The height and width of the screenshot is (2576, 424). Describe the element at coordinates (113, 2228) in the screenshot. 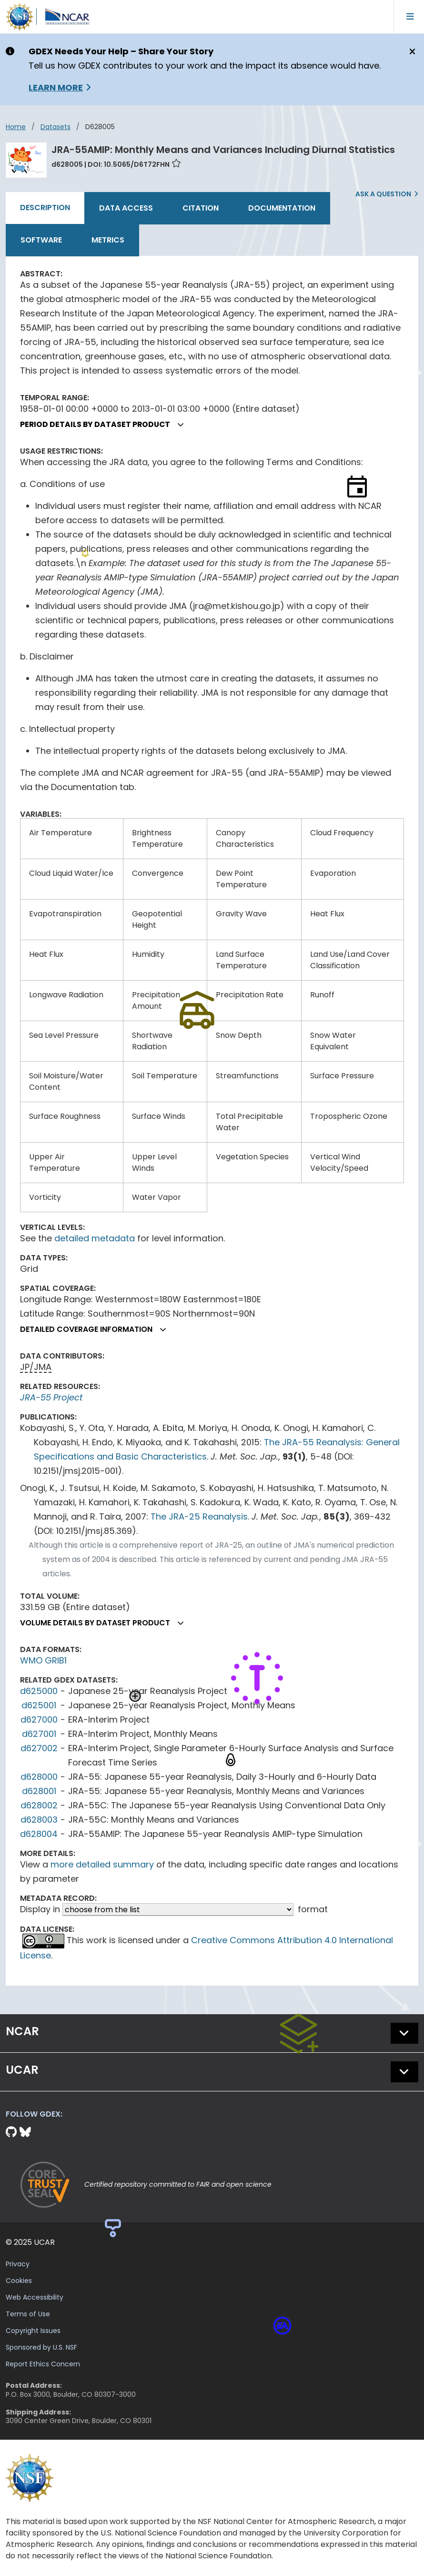

I see `view tooltip or help information` at that location.